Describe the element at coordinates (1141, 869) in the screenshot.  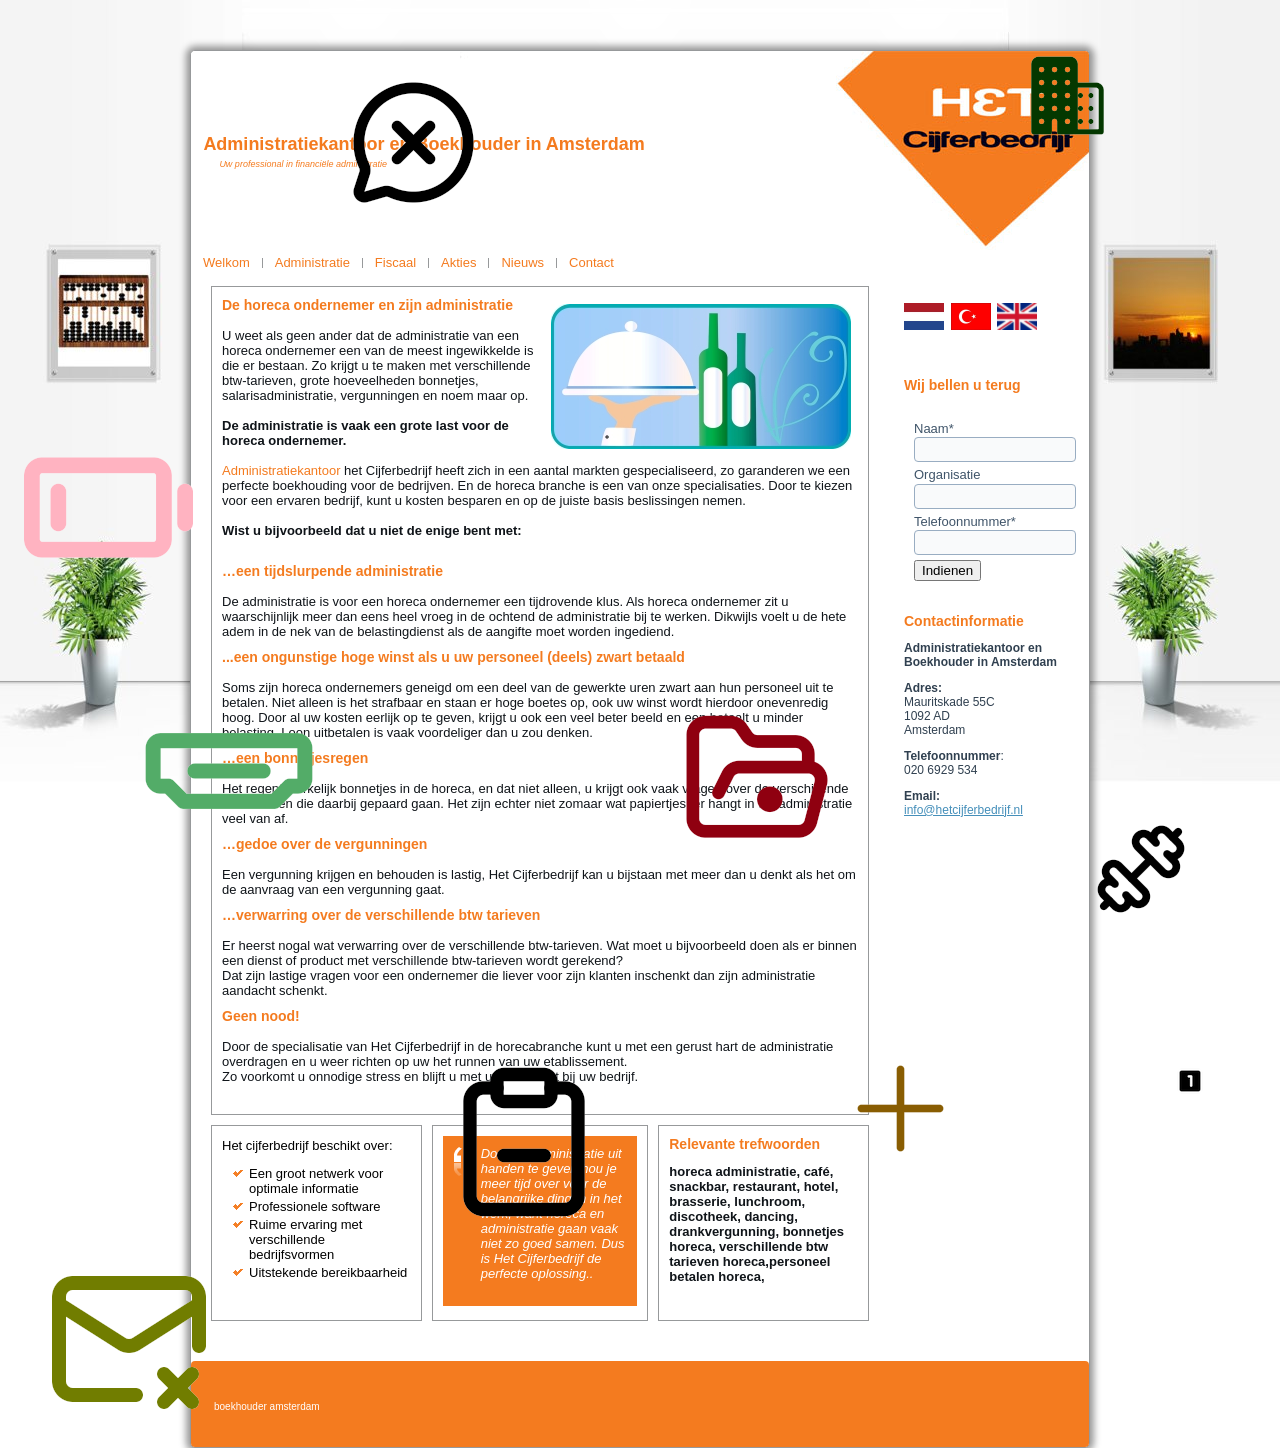
I see `access fitness or workout features` at that location.